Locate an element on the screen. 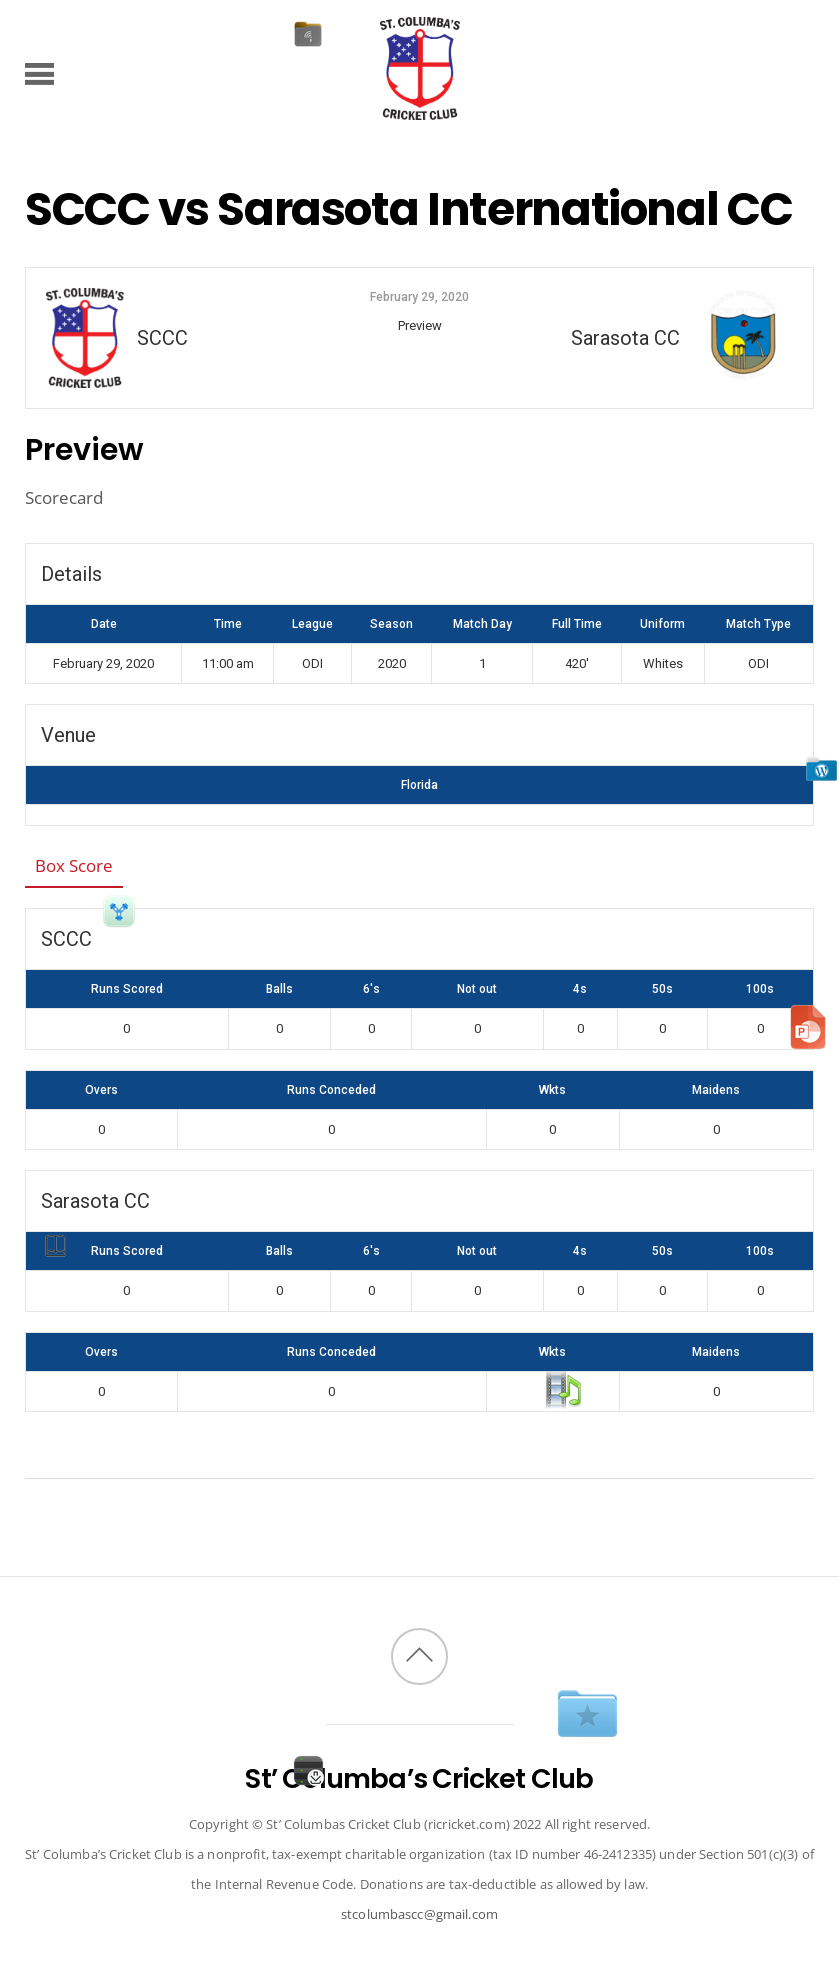 The image size is (839, 1980). open multimedia applications is located at coordinates (563, 1389).